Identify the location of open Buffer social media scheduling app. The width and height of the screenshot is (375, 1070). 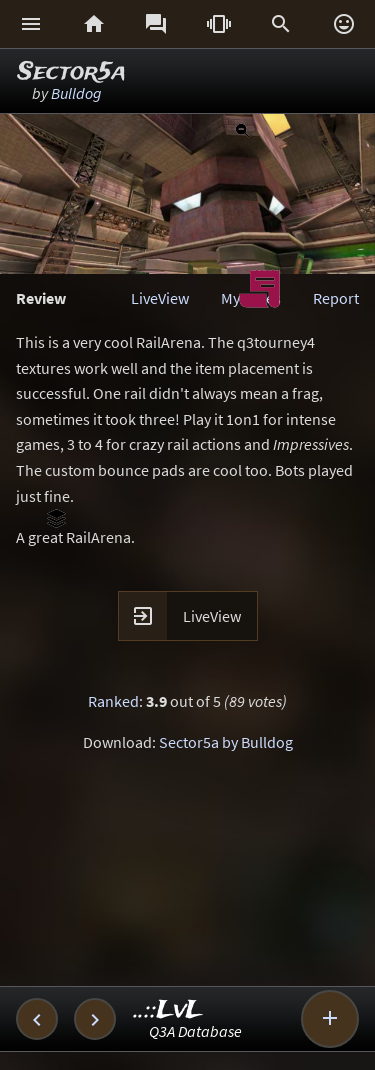
(56, 518).